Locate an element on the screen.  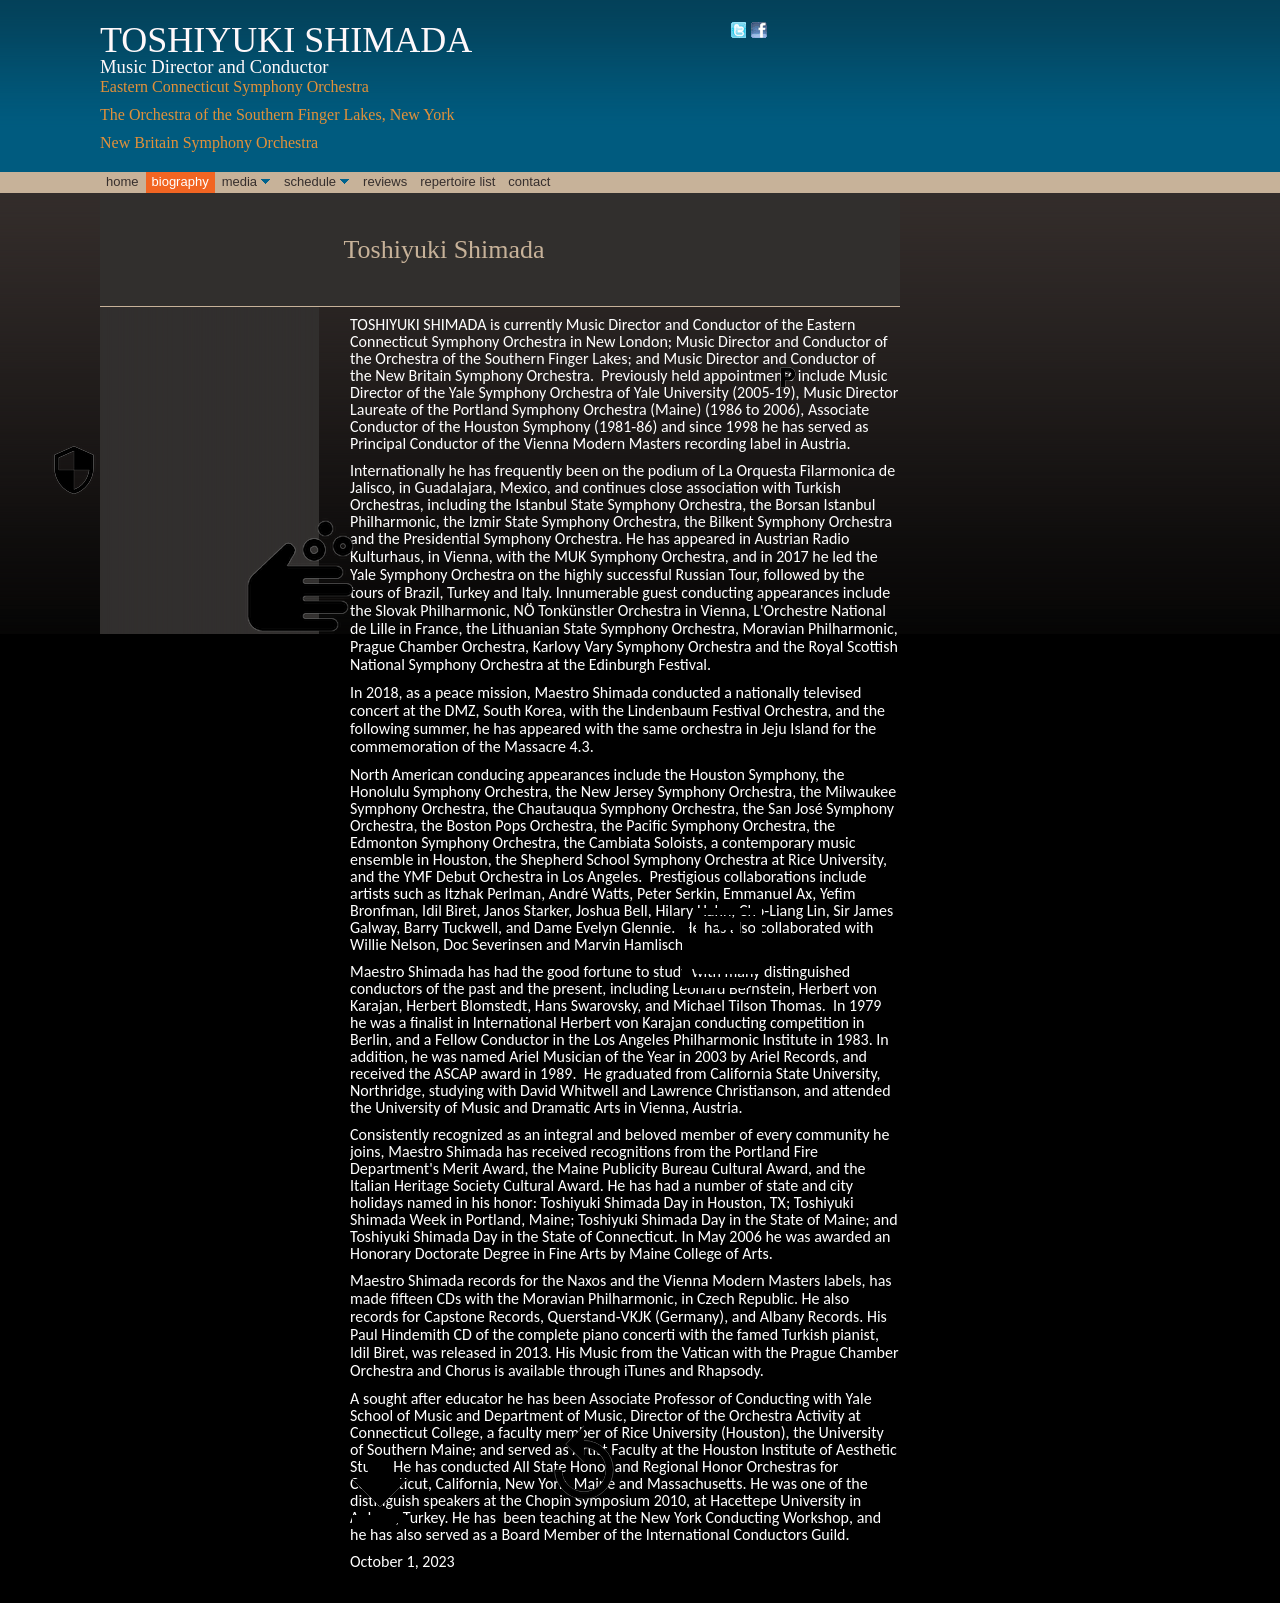
access security settings is located at coordinates (74, 470).